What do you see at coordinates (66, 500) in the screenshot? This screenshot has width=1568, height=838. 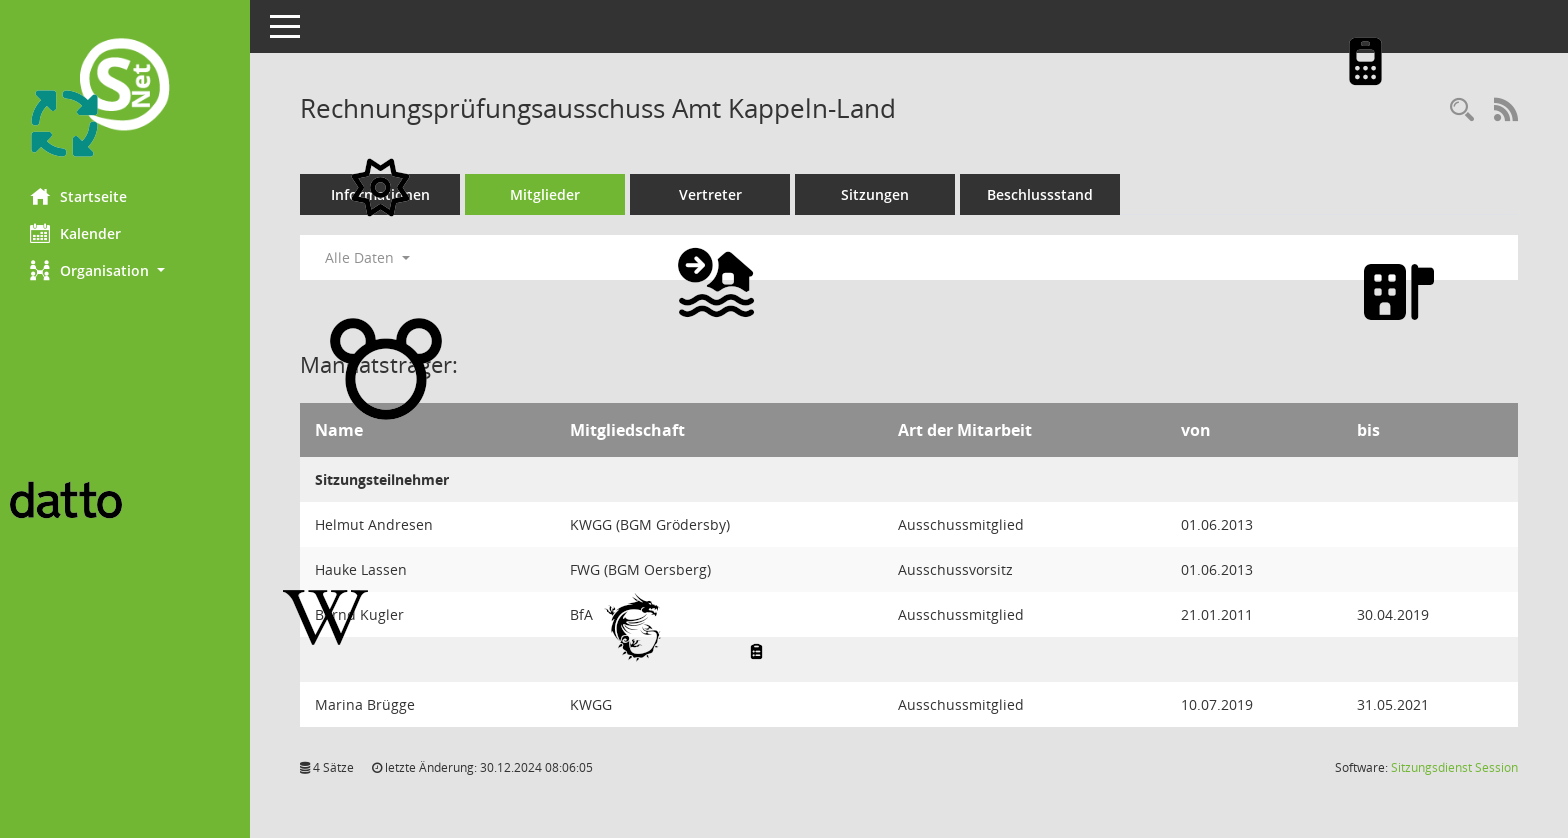 I see `datto company logo` at bounding box center [66, 500].